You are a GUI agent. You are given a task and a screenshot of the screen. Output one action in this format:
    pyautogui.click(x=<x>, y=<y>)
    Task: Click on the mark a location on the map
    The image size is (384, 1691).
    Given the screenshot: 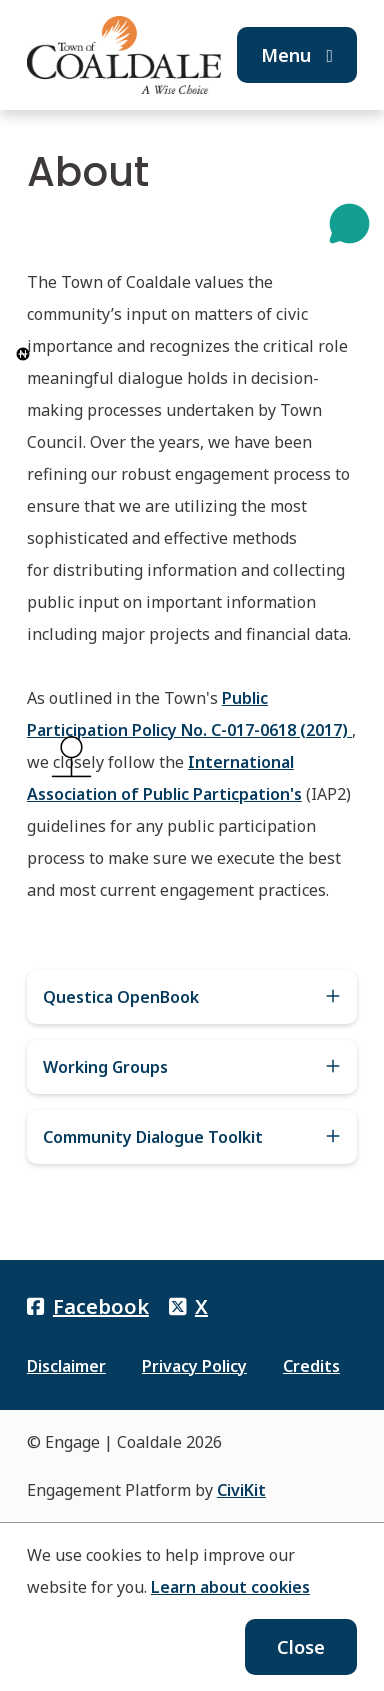 What is the action you would take?
    pyautogui.click(x=71, y=757)
    